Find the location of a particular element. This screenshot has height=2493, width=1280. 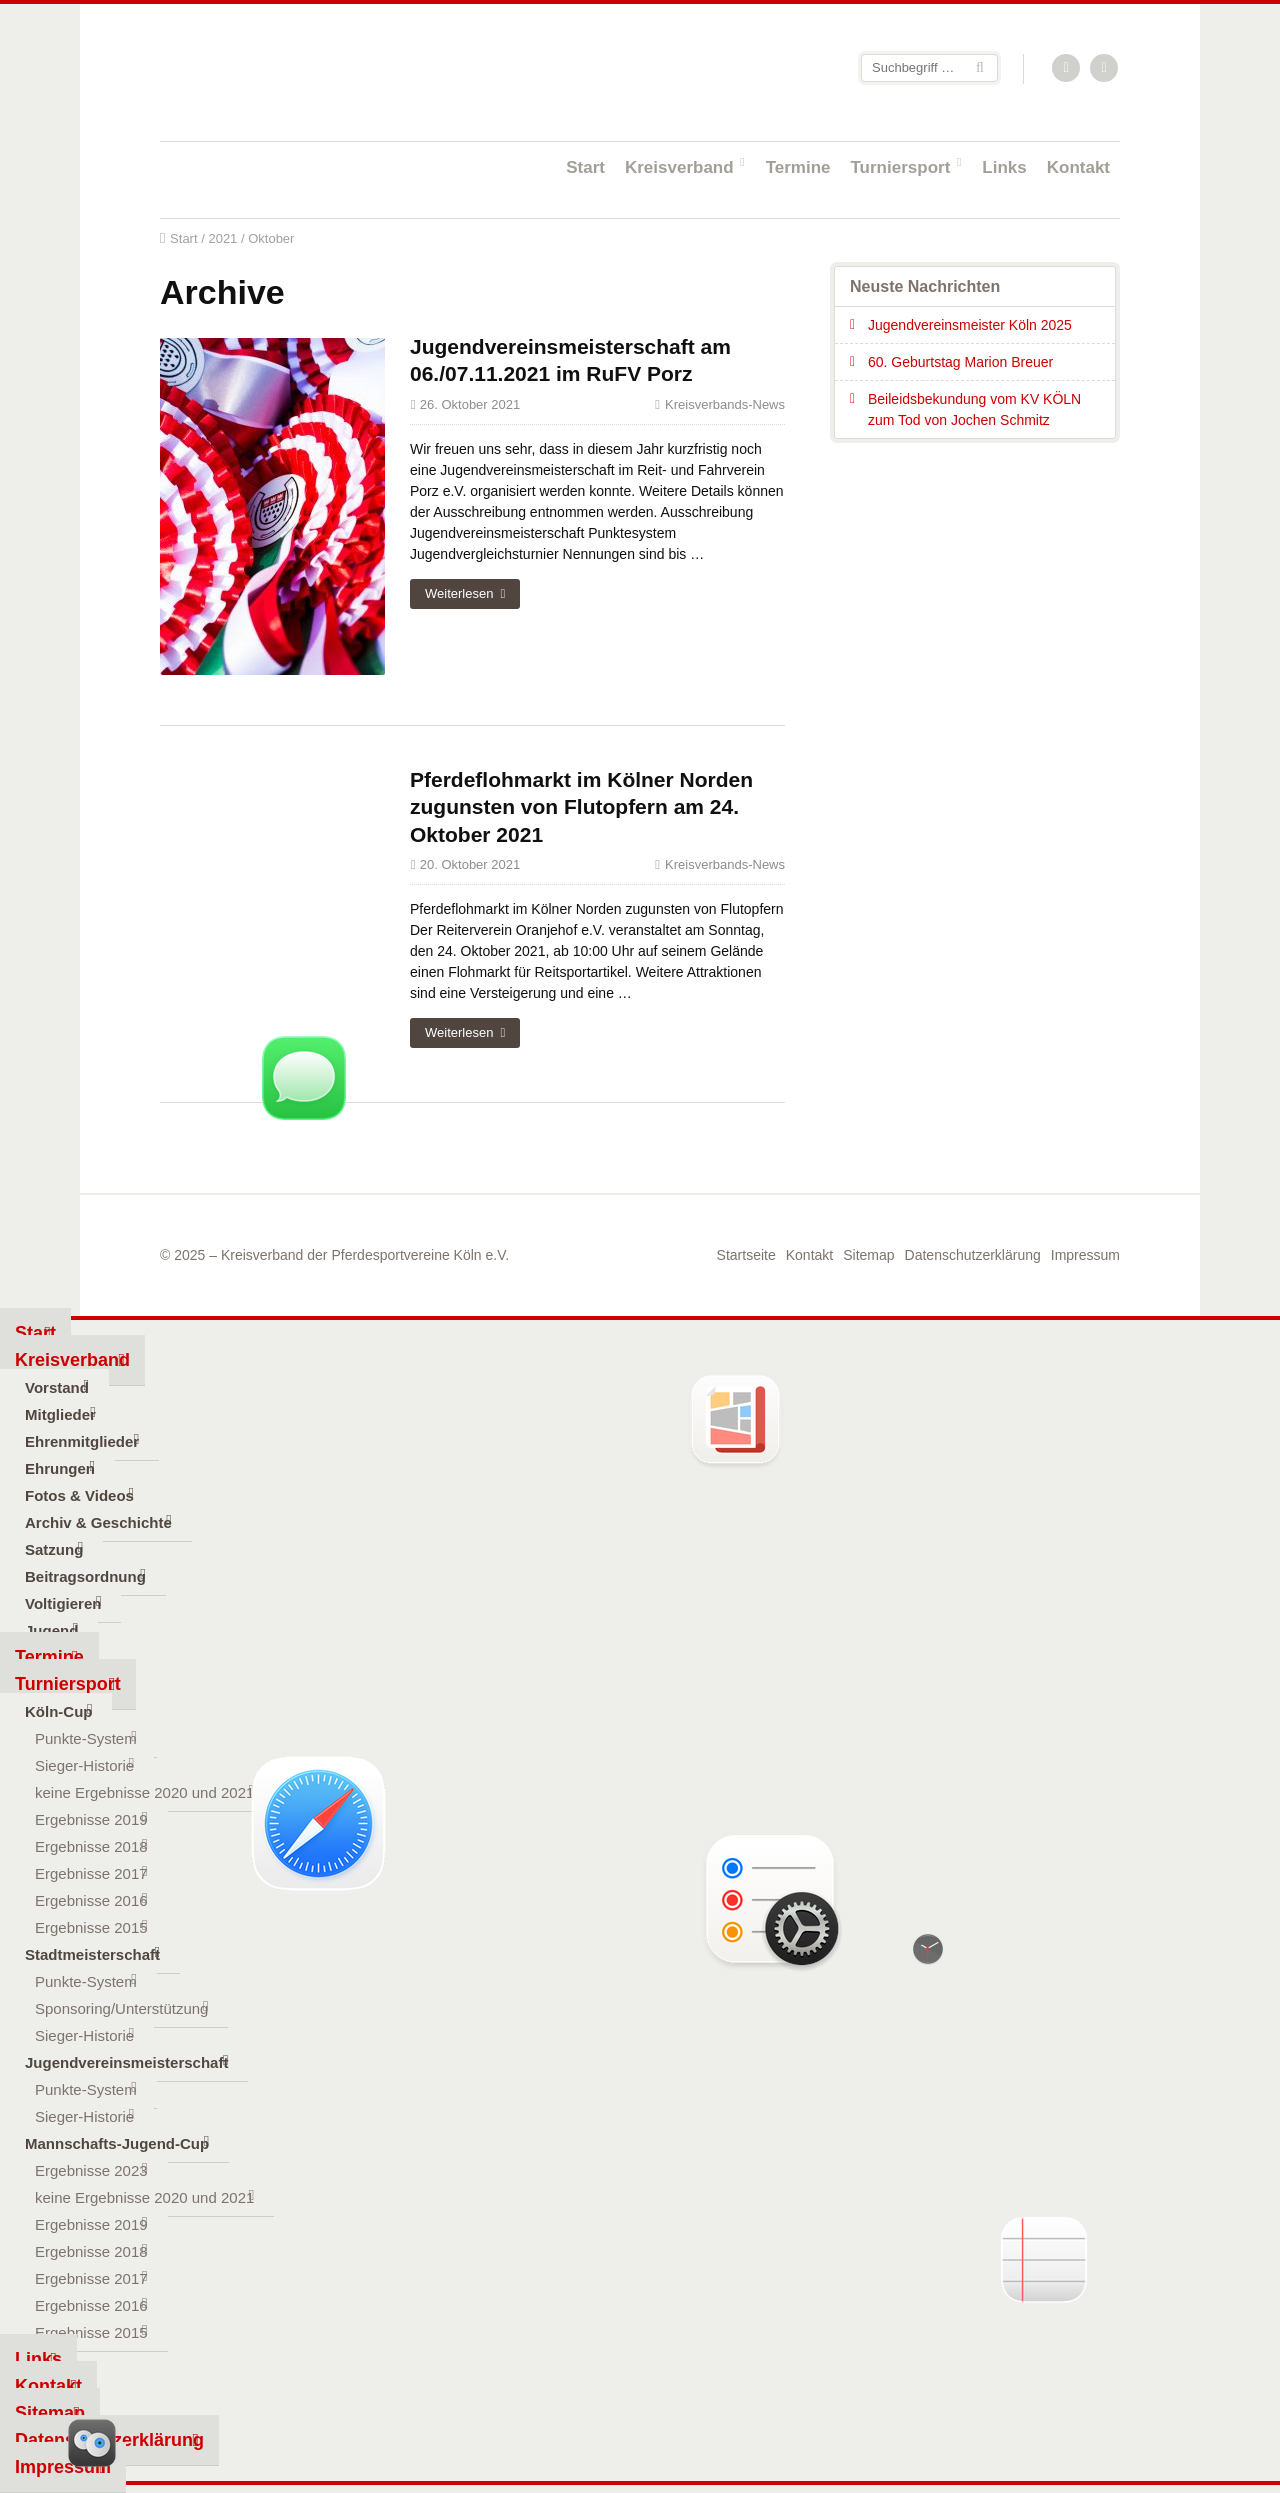

open the clocks application is located at coordinates (928, 1949).